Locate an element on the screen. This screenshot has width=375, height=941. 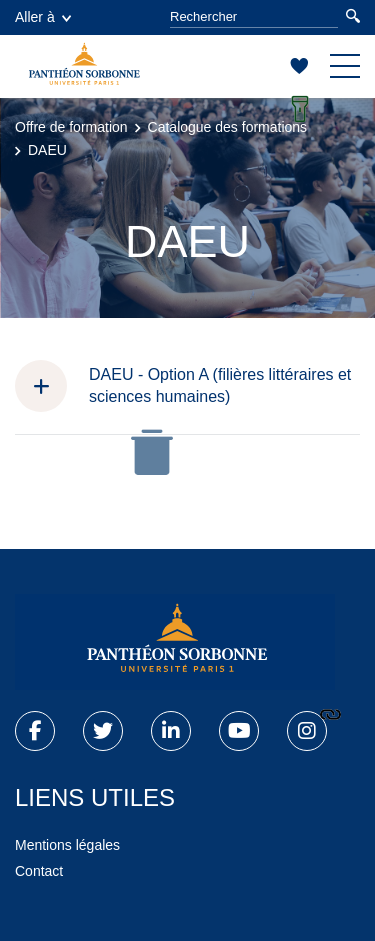
copy or share a link is located at coordinates (330, 714).